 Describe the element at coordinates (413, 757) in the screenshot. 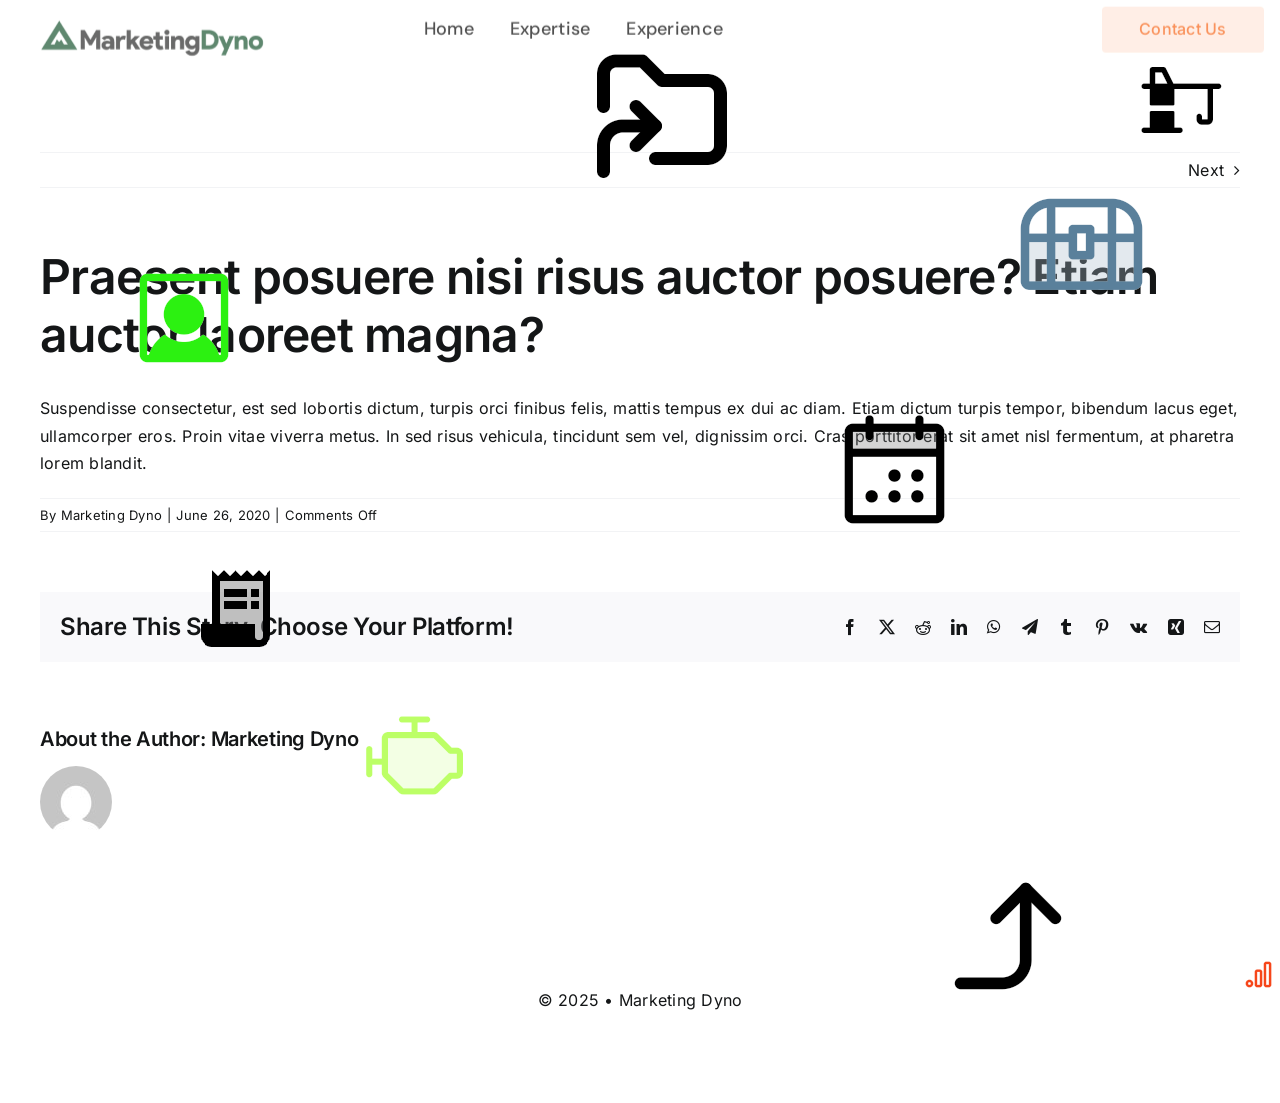

I see `view engine or vehicle diagnostics` at that location.